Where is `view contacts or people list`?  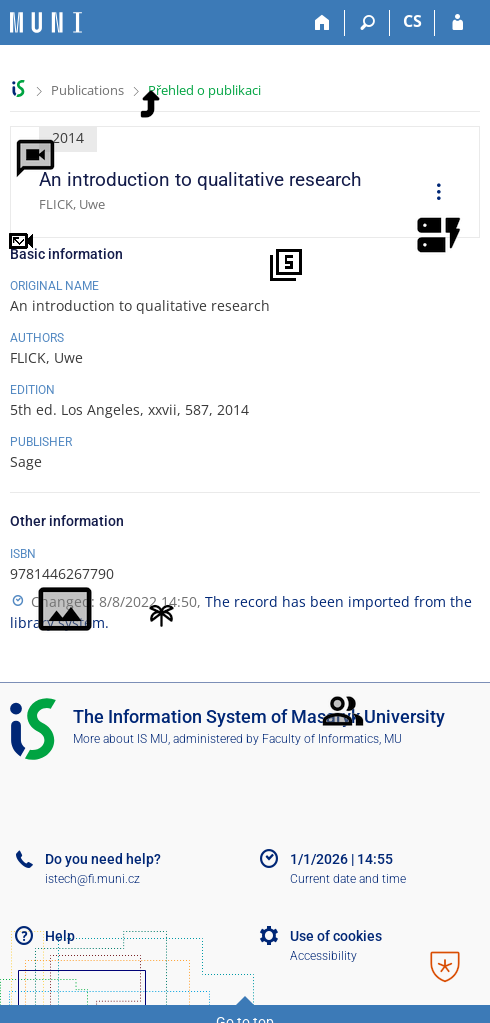 view contacts or people list is located at coordinates (343, 711).